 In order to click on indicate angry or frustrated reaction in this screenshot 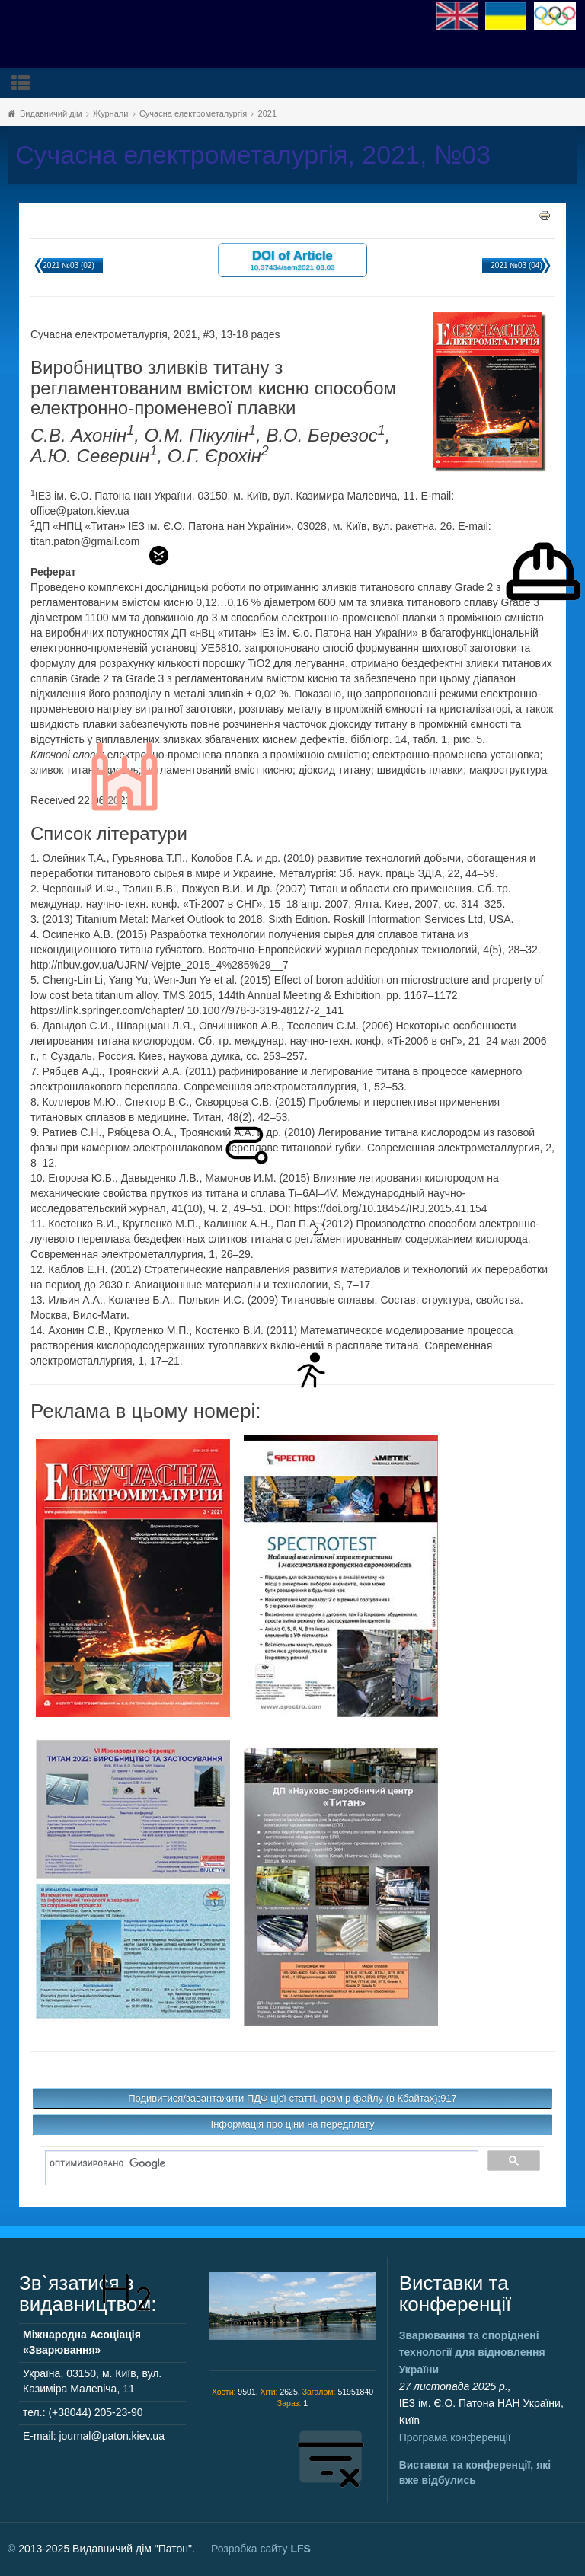, I will do `click(158, 555)`.